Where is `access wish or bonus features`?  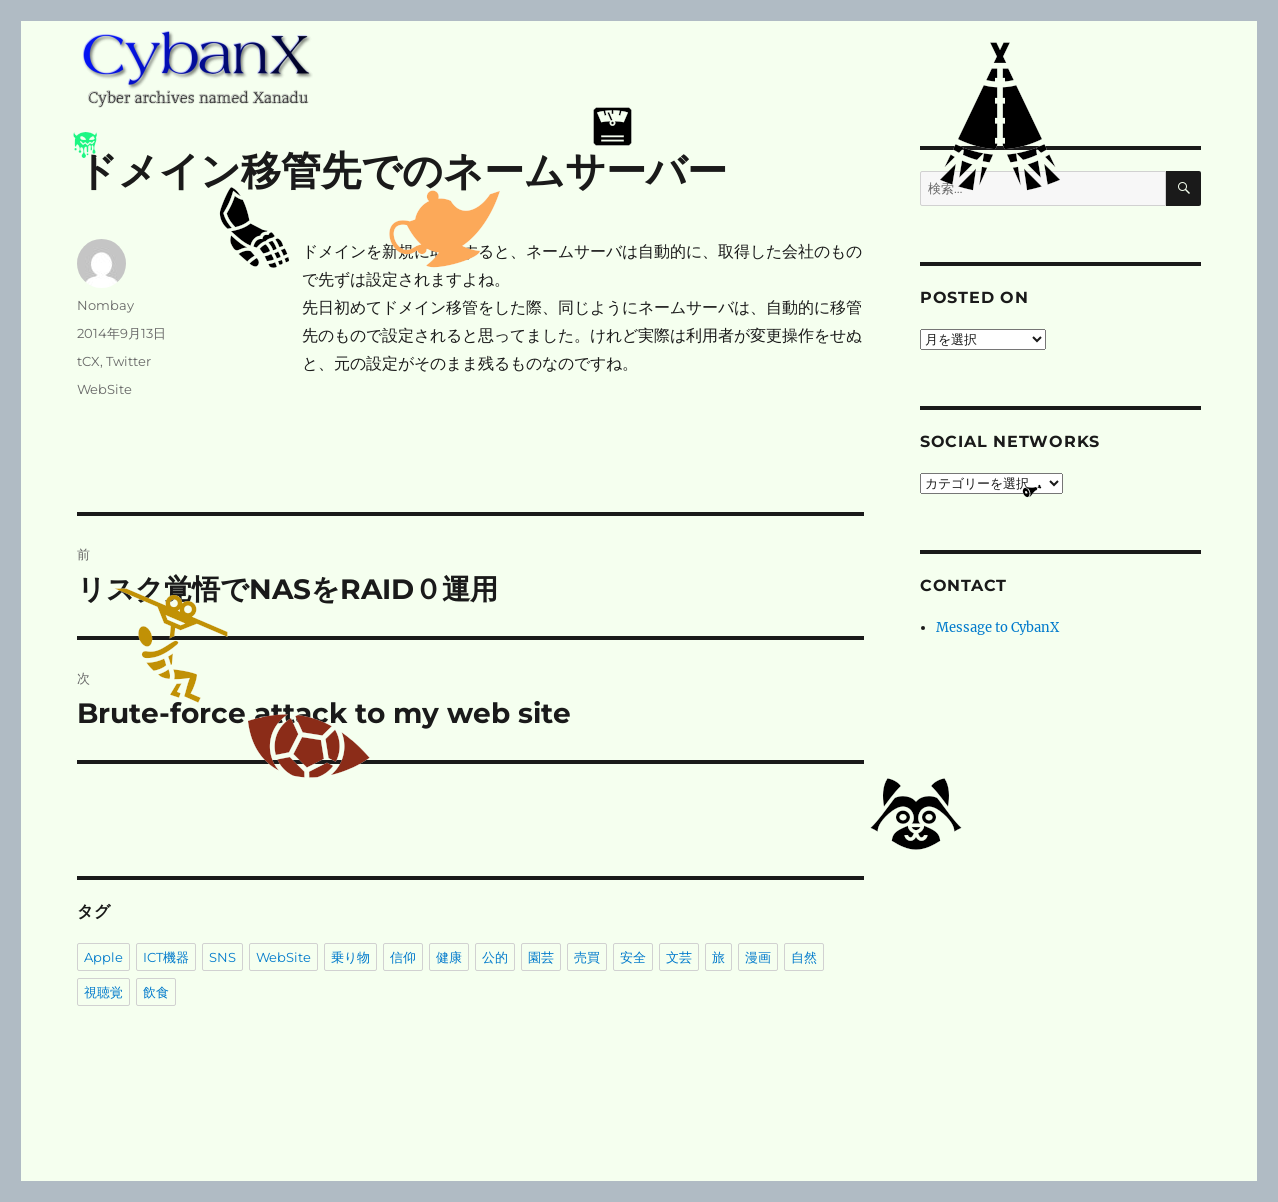 access wish or bonus features is located at coordinates (445, 230).